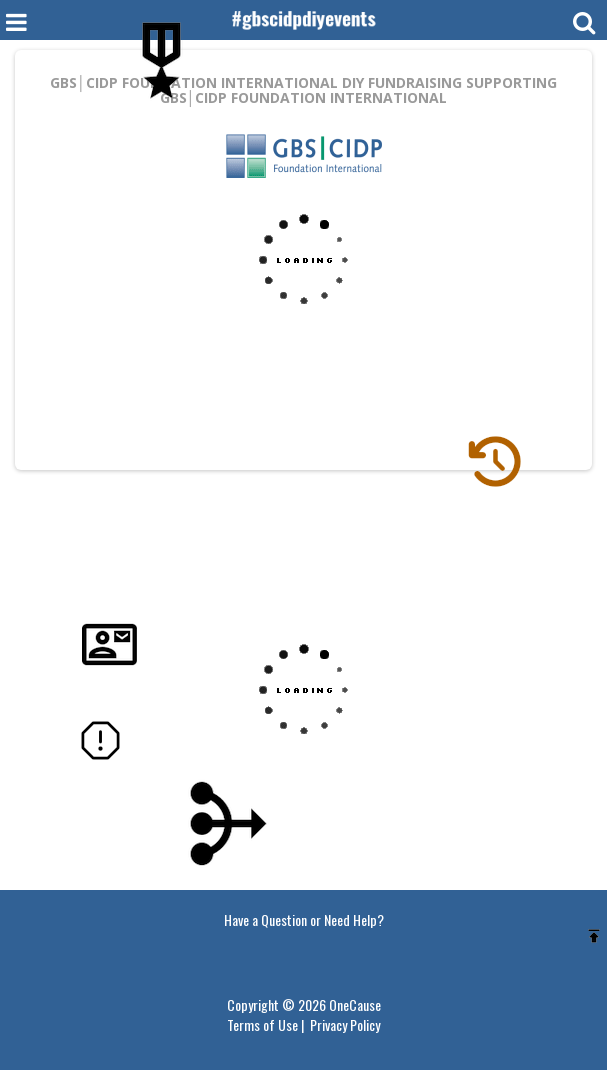  Describe the element at coordinates (228, 823) in the screenshot. I see `merge or combine multiple inputs into one output` at that location.